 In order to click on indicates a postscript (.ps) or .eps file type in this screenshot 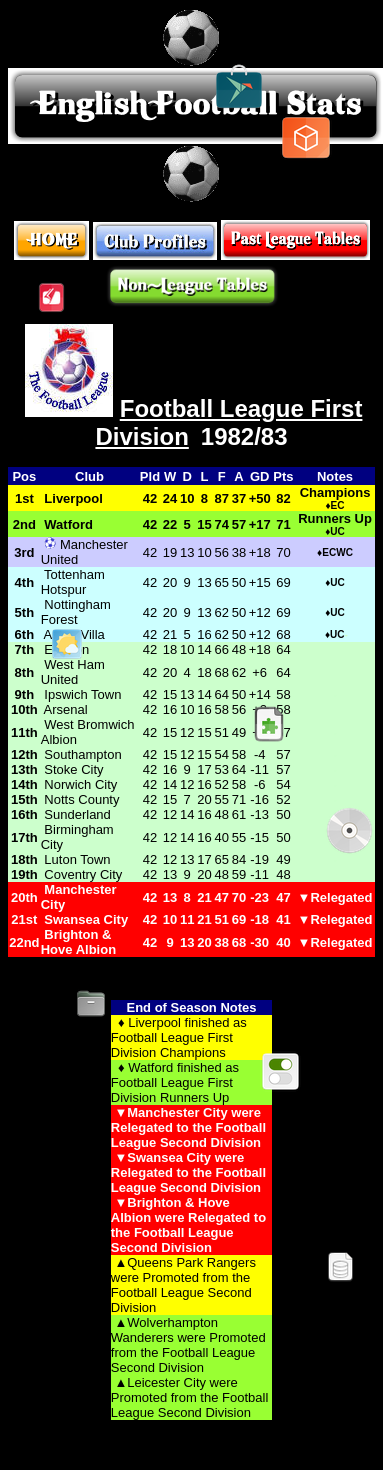, I will do `click(51, 297)`.